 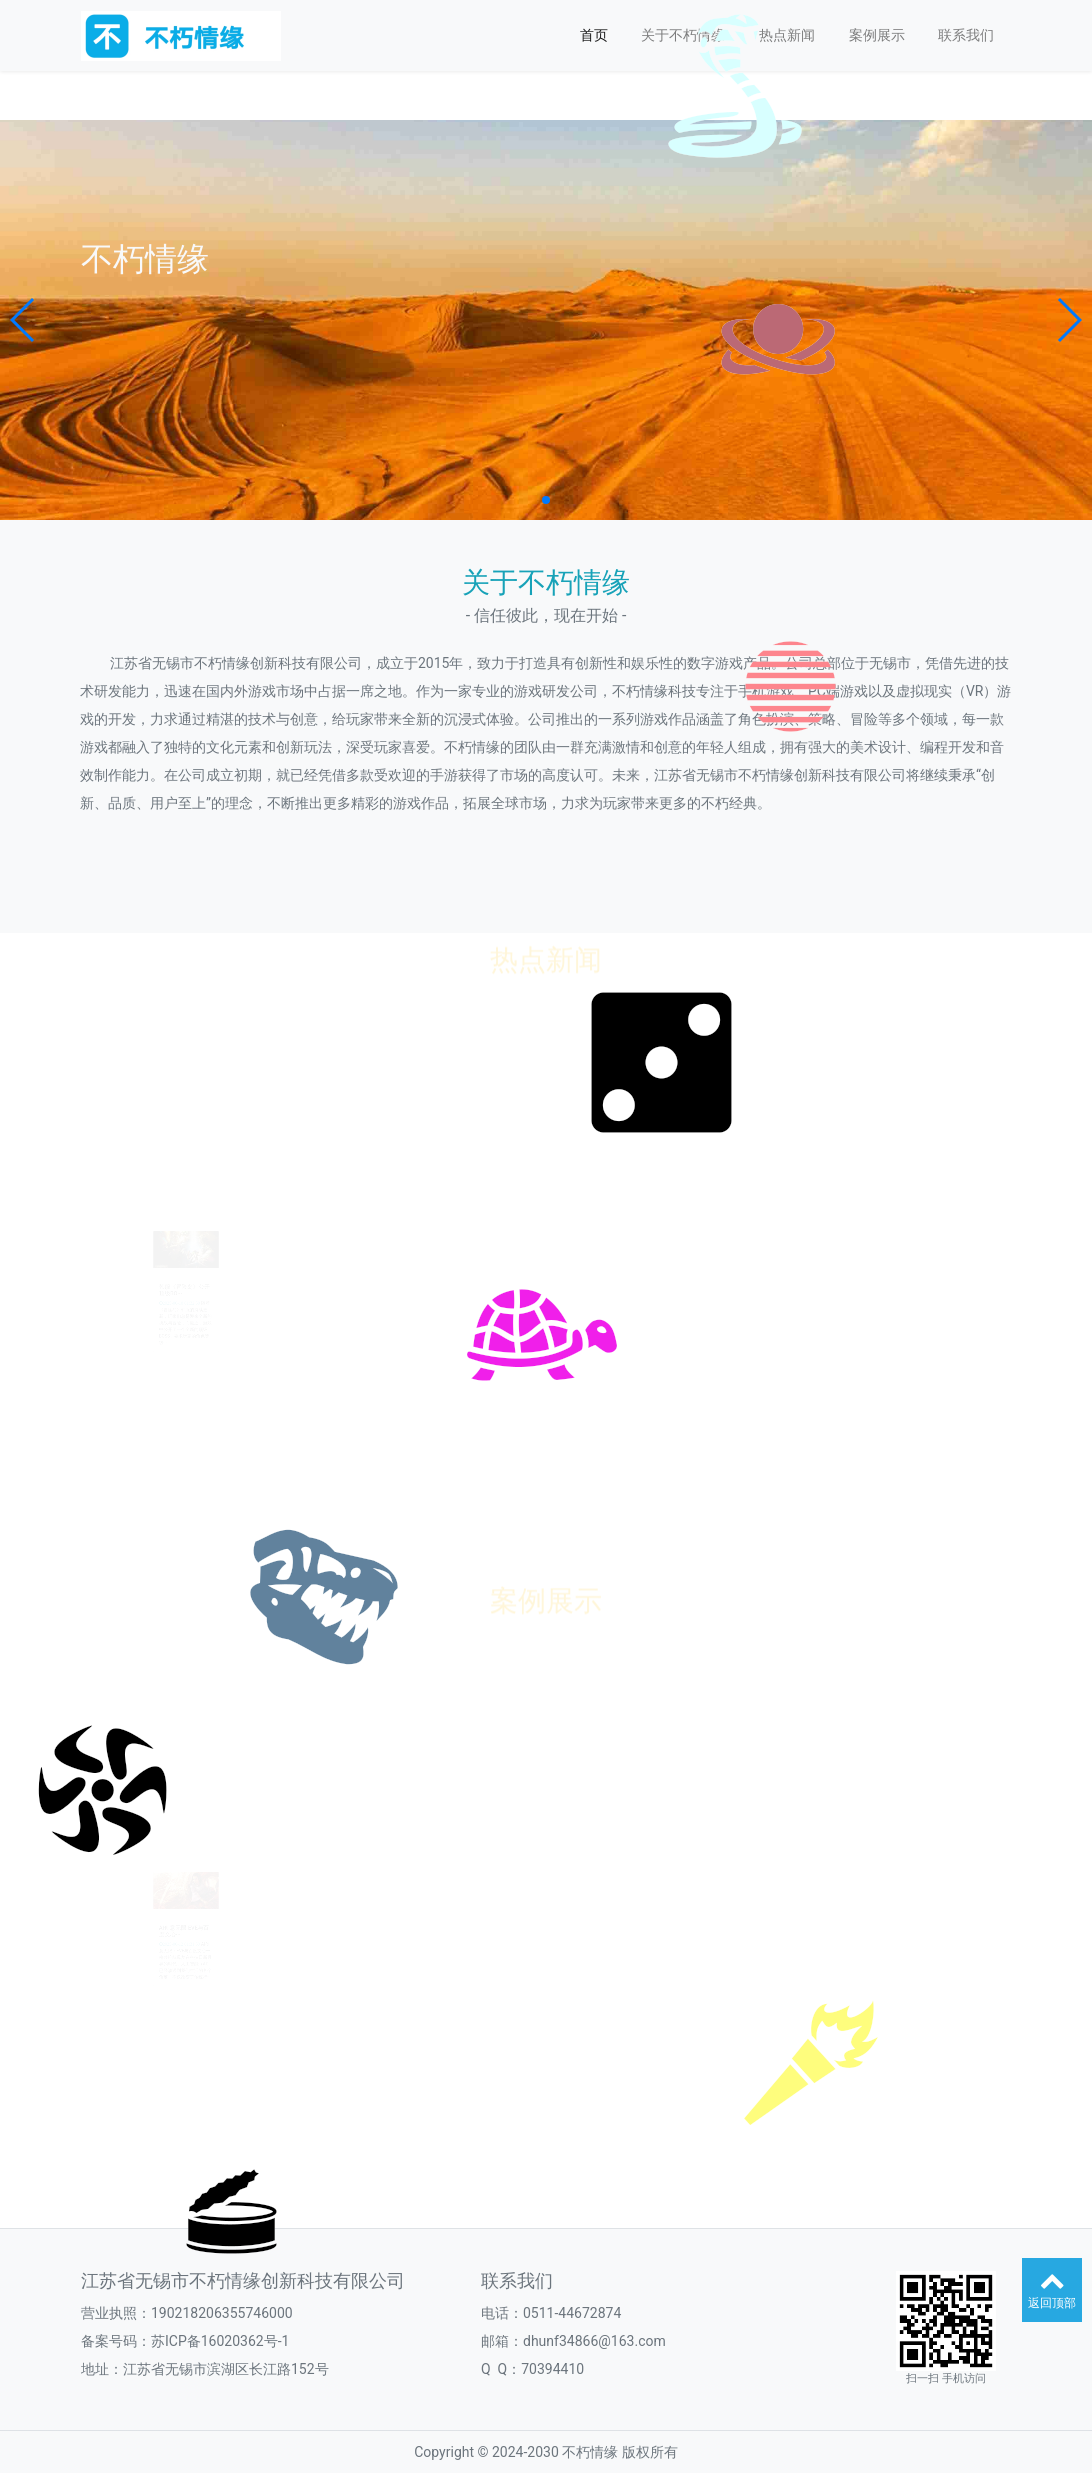 I want to click on toggle flashlight or torch mode, so click(x=810, y=2058).